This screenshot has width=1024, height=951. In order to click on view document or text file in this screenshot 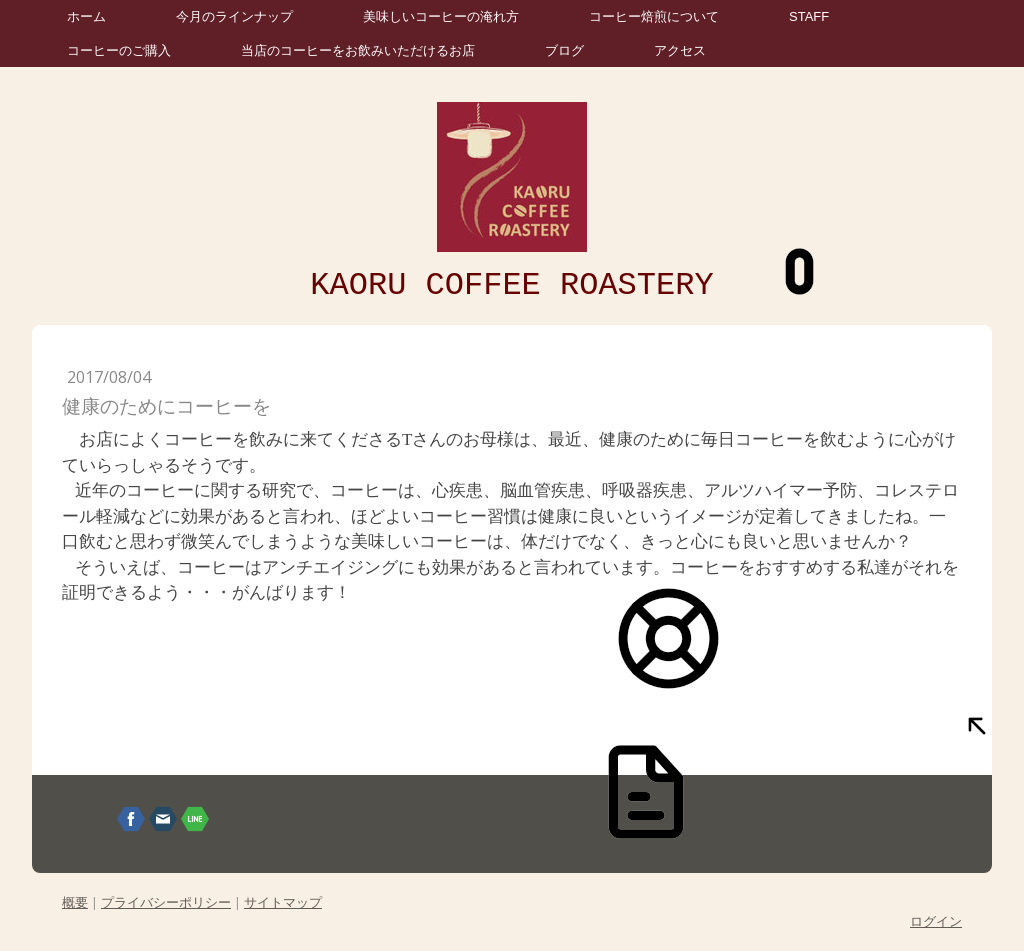, I will do `click(646, 792)`.